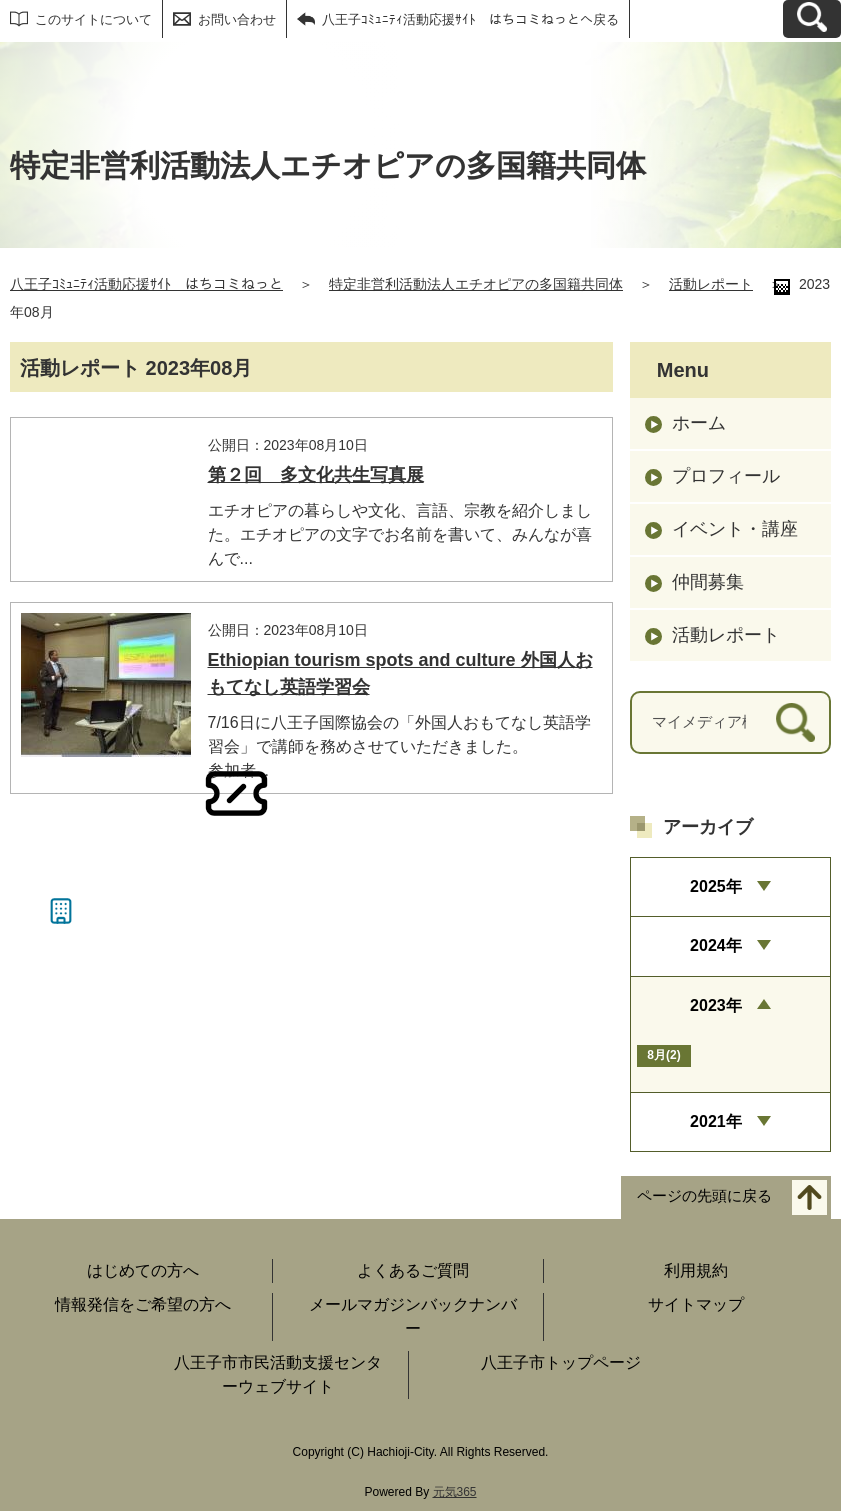  Describe the element at coordinates (61, 911) in the screenshot. I see `view office or business location` at that location.